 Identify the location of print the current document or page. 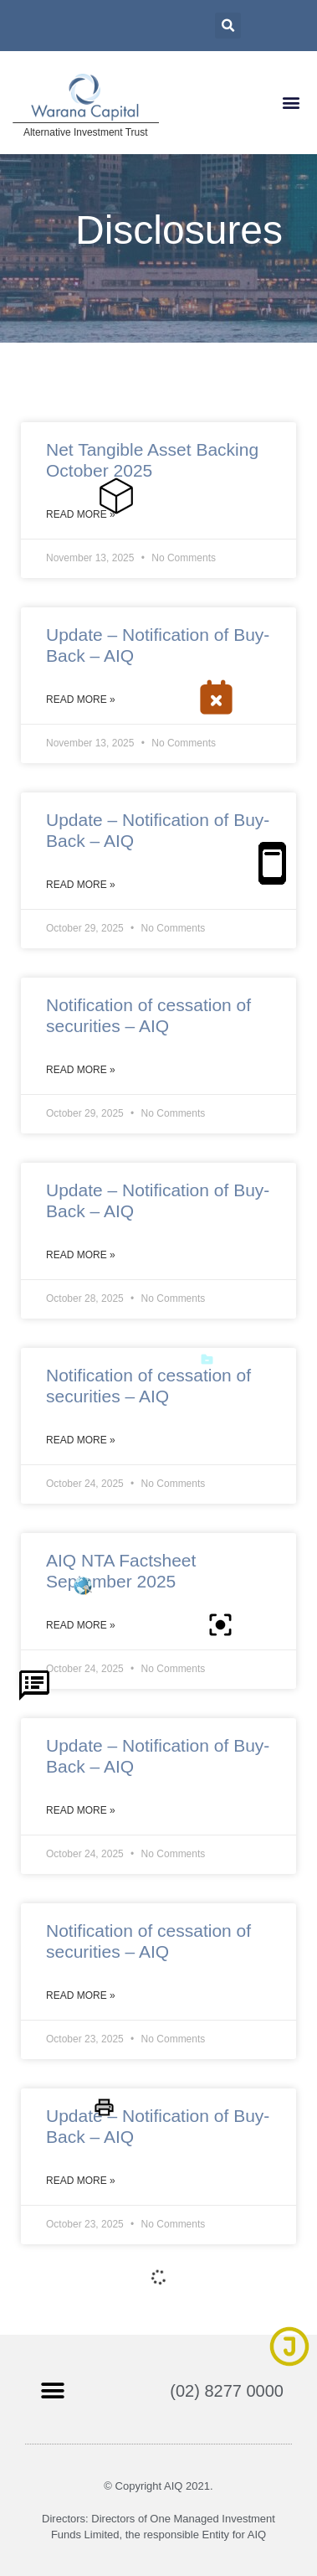
(104, 2107).